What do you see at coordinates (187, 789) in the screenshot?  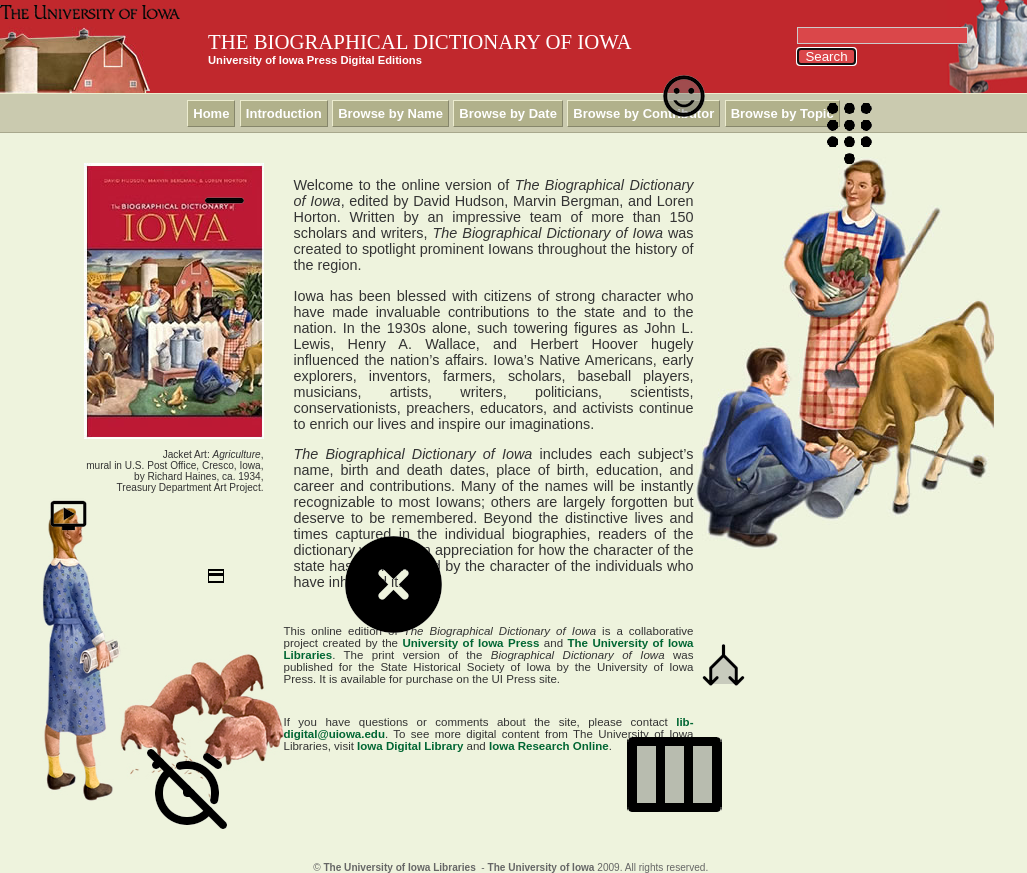 I see `disable or turn off alarm` at bounding box center [187, 789].